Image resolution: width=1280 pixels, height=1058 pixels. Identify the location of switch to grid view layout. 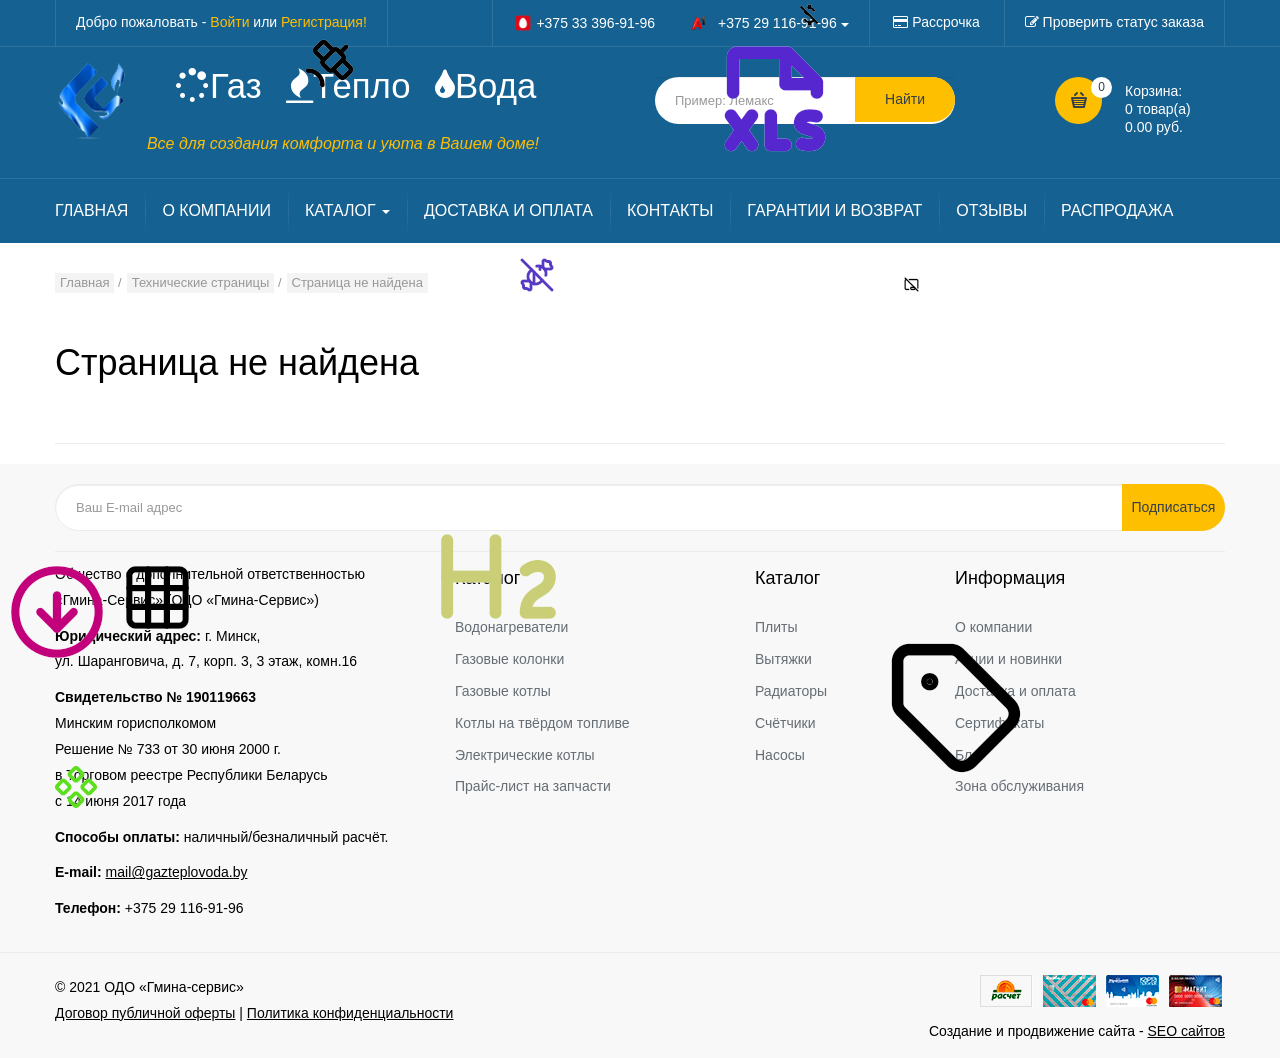
(157, 597).